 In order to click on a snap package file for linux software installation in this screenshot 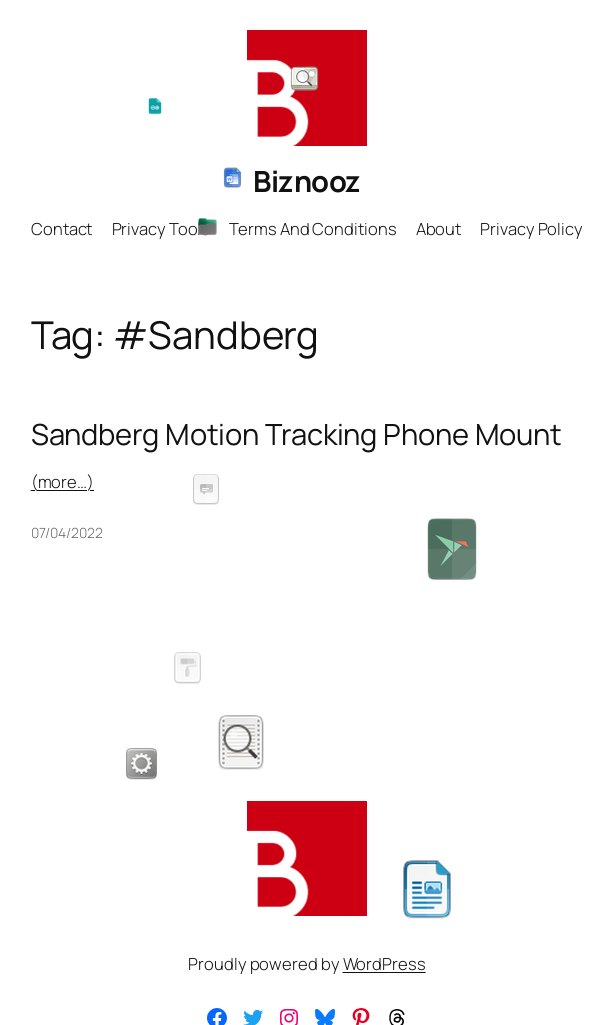, I will do `click(452, 549)`.